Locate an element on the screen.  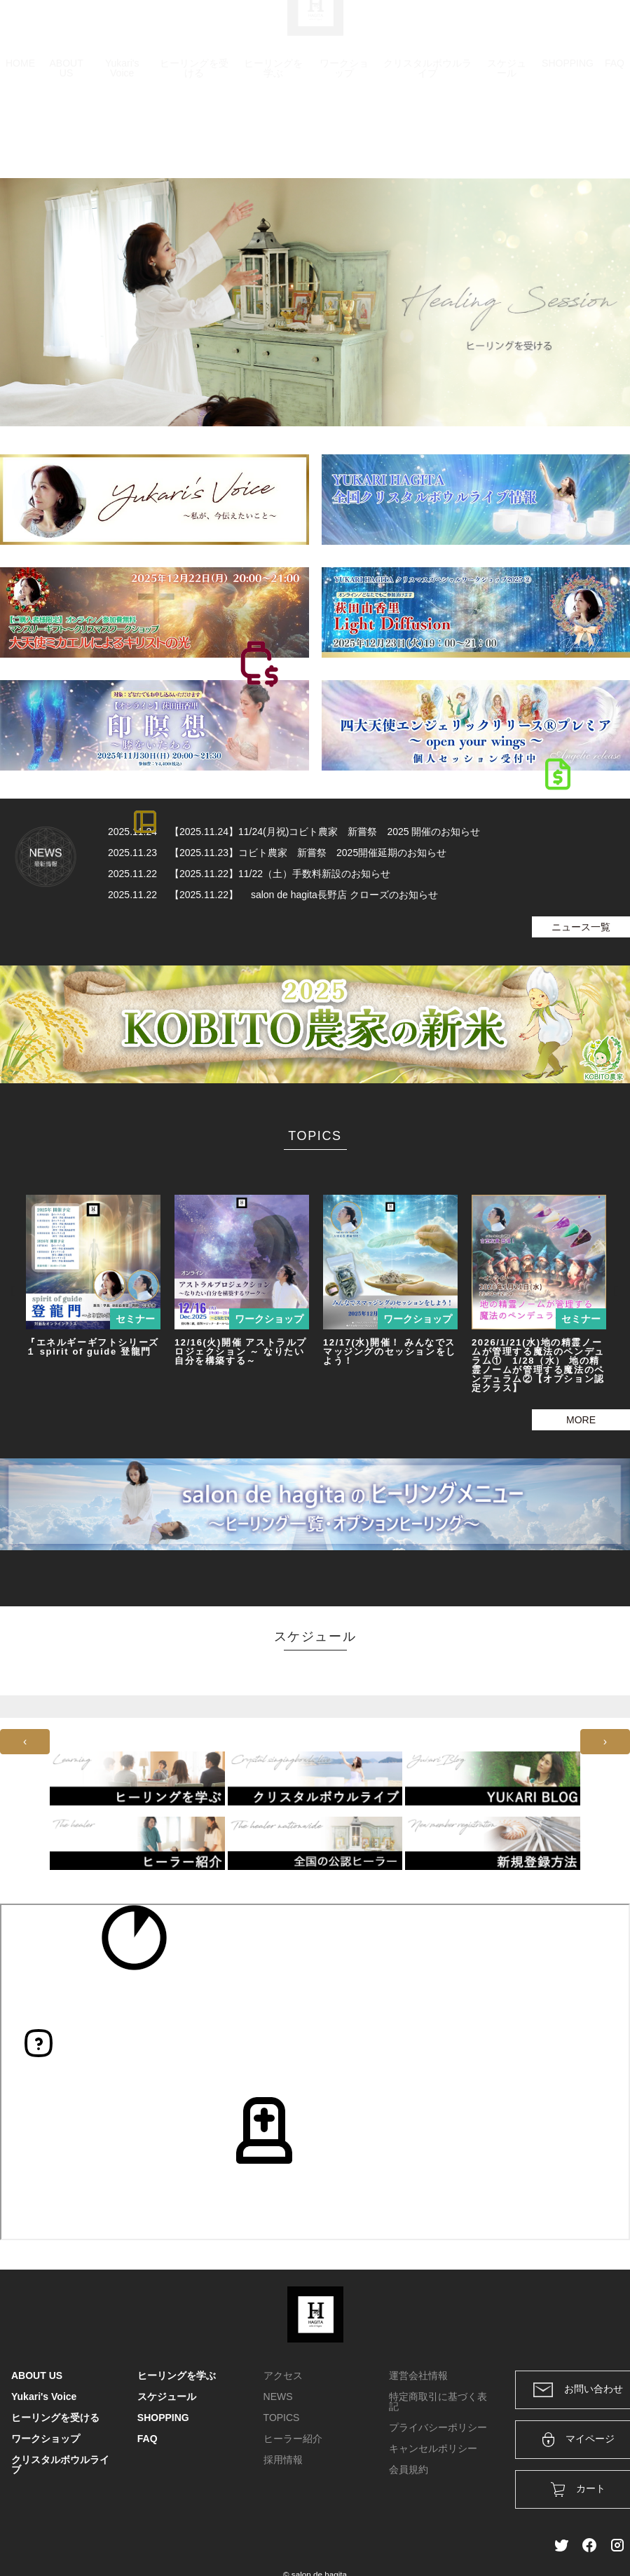
indicates 10% progress or completion is located at coordinates (134, 1937).